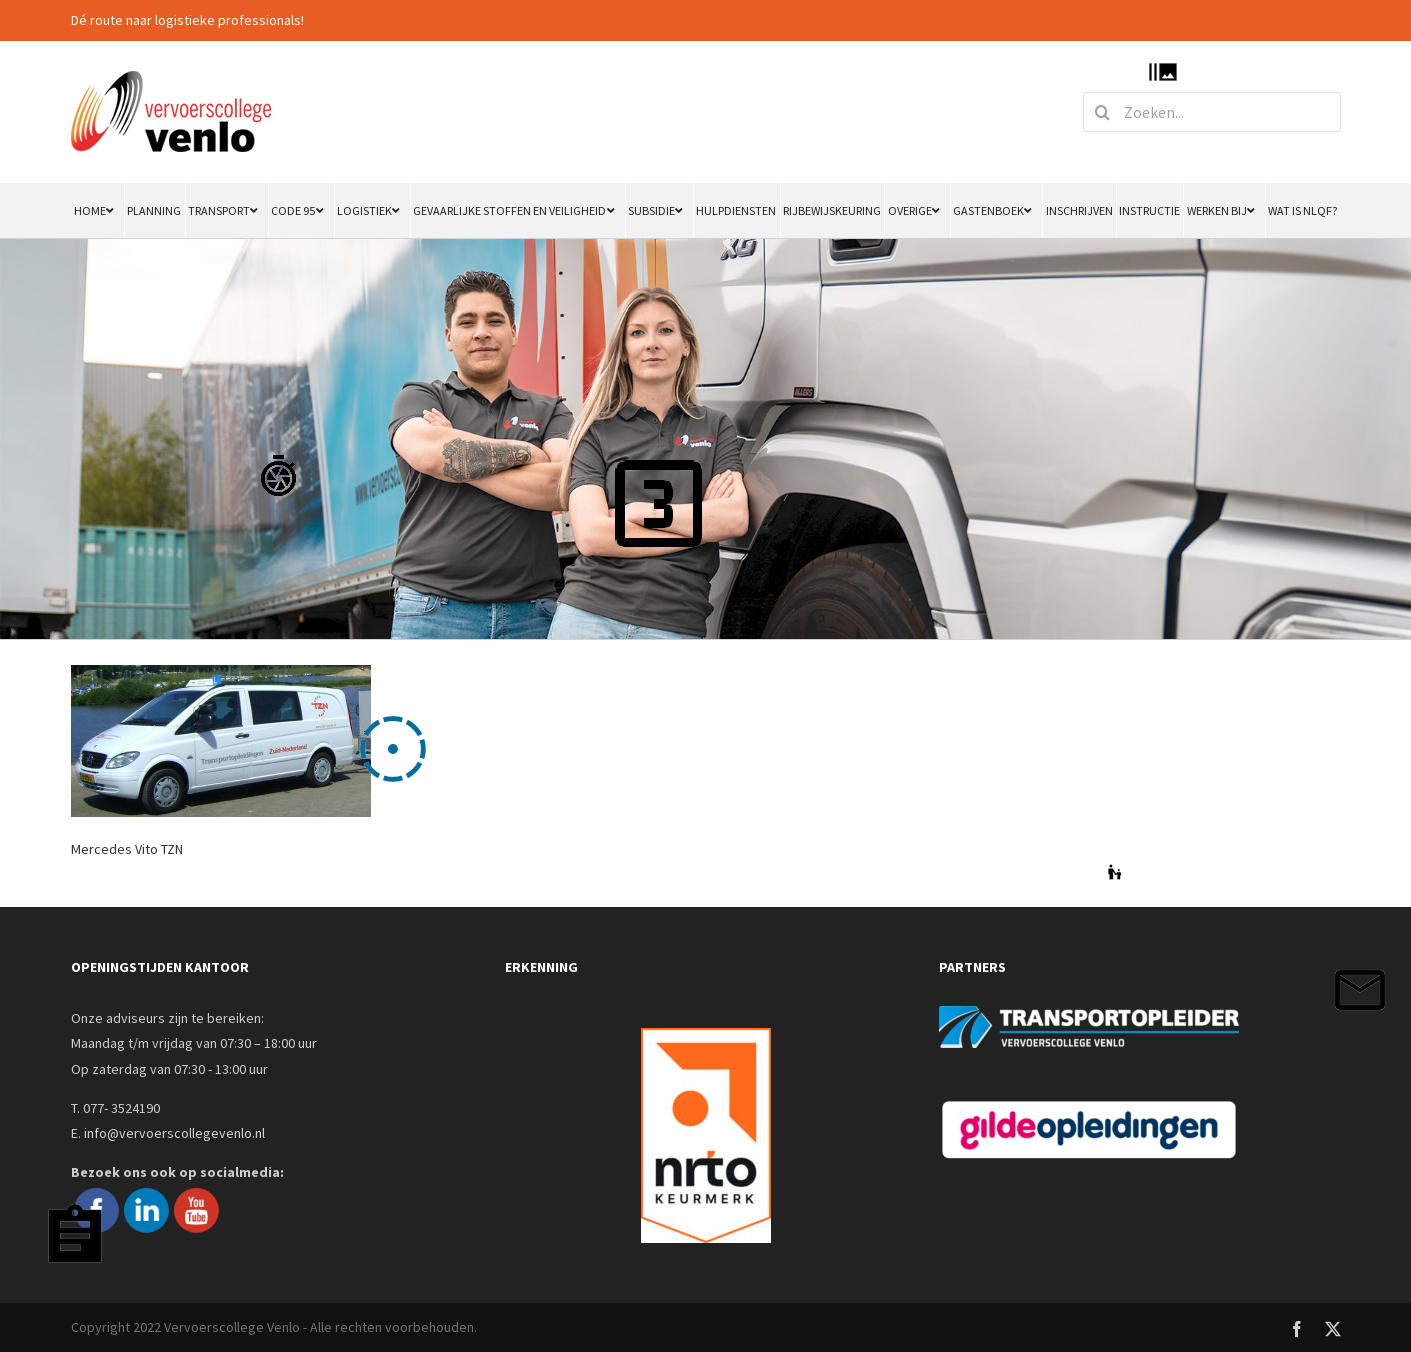 This screenshot has width=1411, height=1352. I want to click on enable burst mode for rapid photo capture, so click(1163, 72).